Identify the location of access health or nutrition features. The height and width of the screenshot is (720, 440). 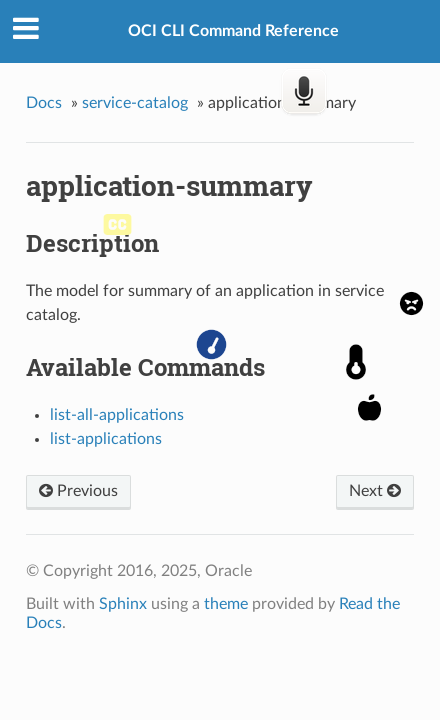
(369, 407).